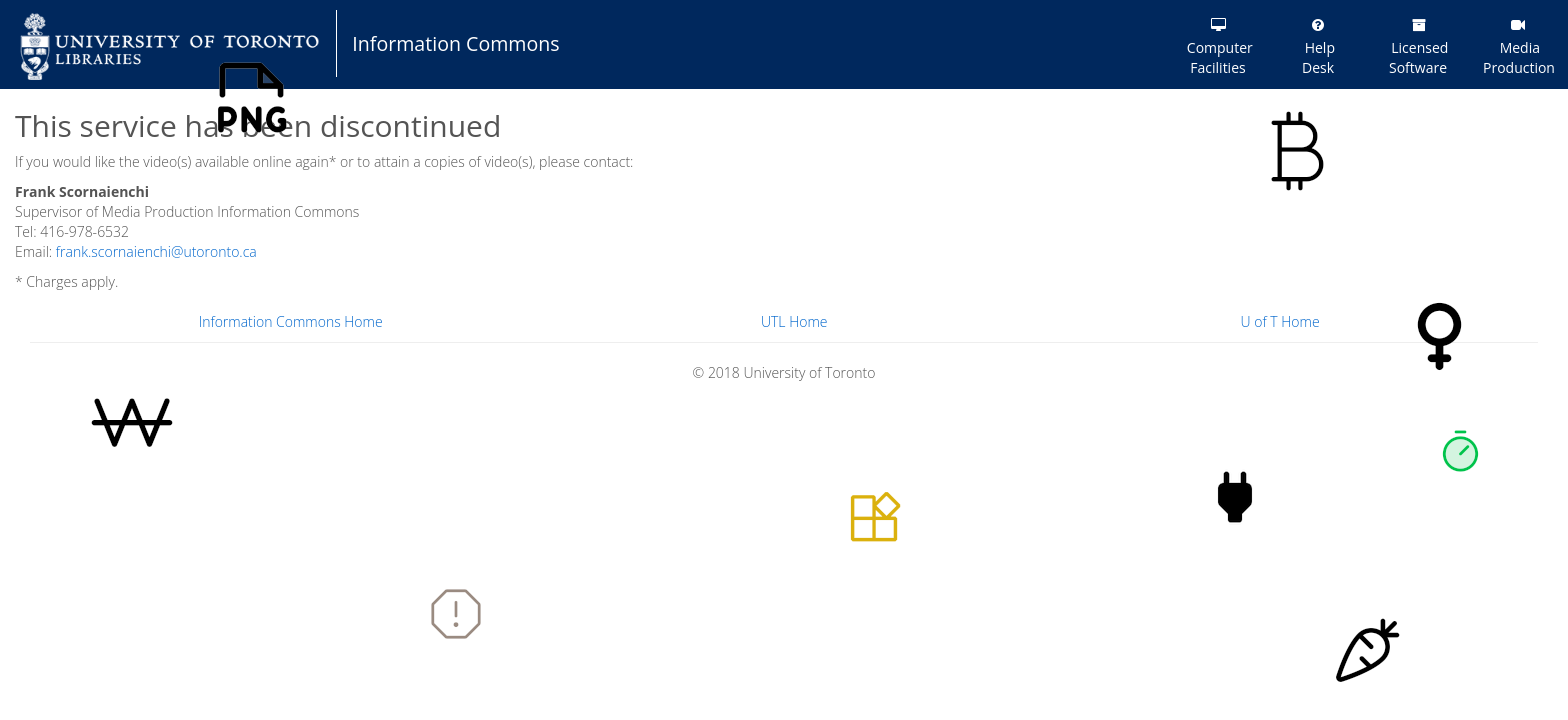 This screenshot has width=1568, height=720. Describe the element at coordinates (132, 420) in the screenshot. I see `indicates Korean won currency` at that location.